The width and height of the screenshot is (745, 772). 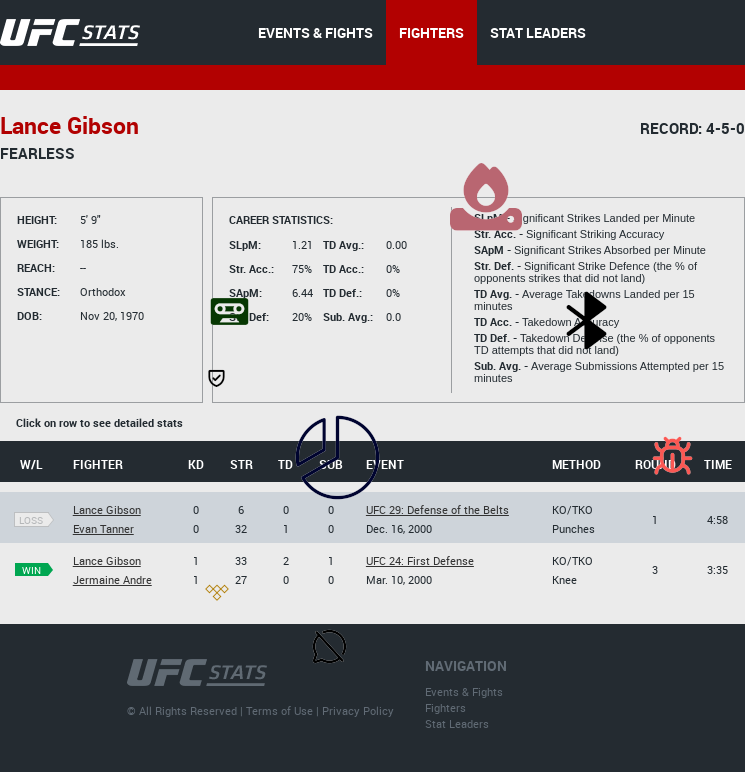 What do you see at coordinates (229, 311) in the screenshot?
I see `access audio recordings or voice memos` at bounding box center [229, 311].